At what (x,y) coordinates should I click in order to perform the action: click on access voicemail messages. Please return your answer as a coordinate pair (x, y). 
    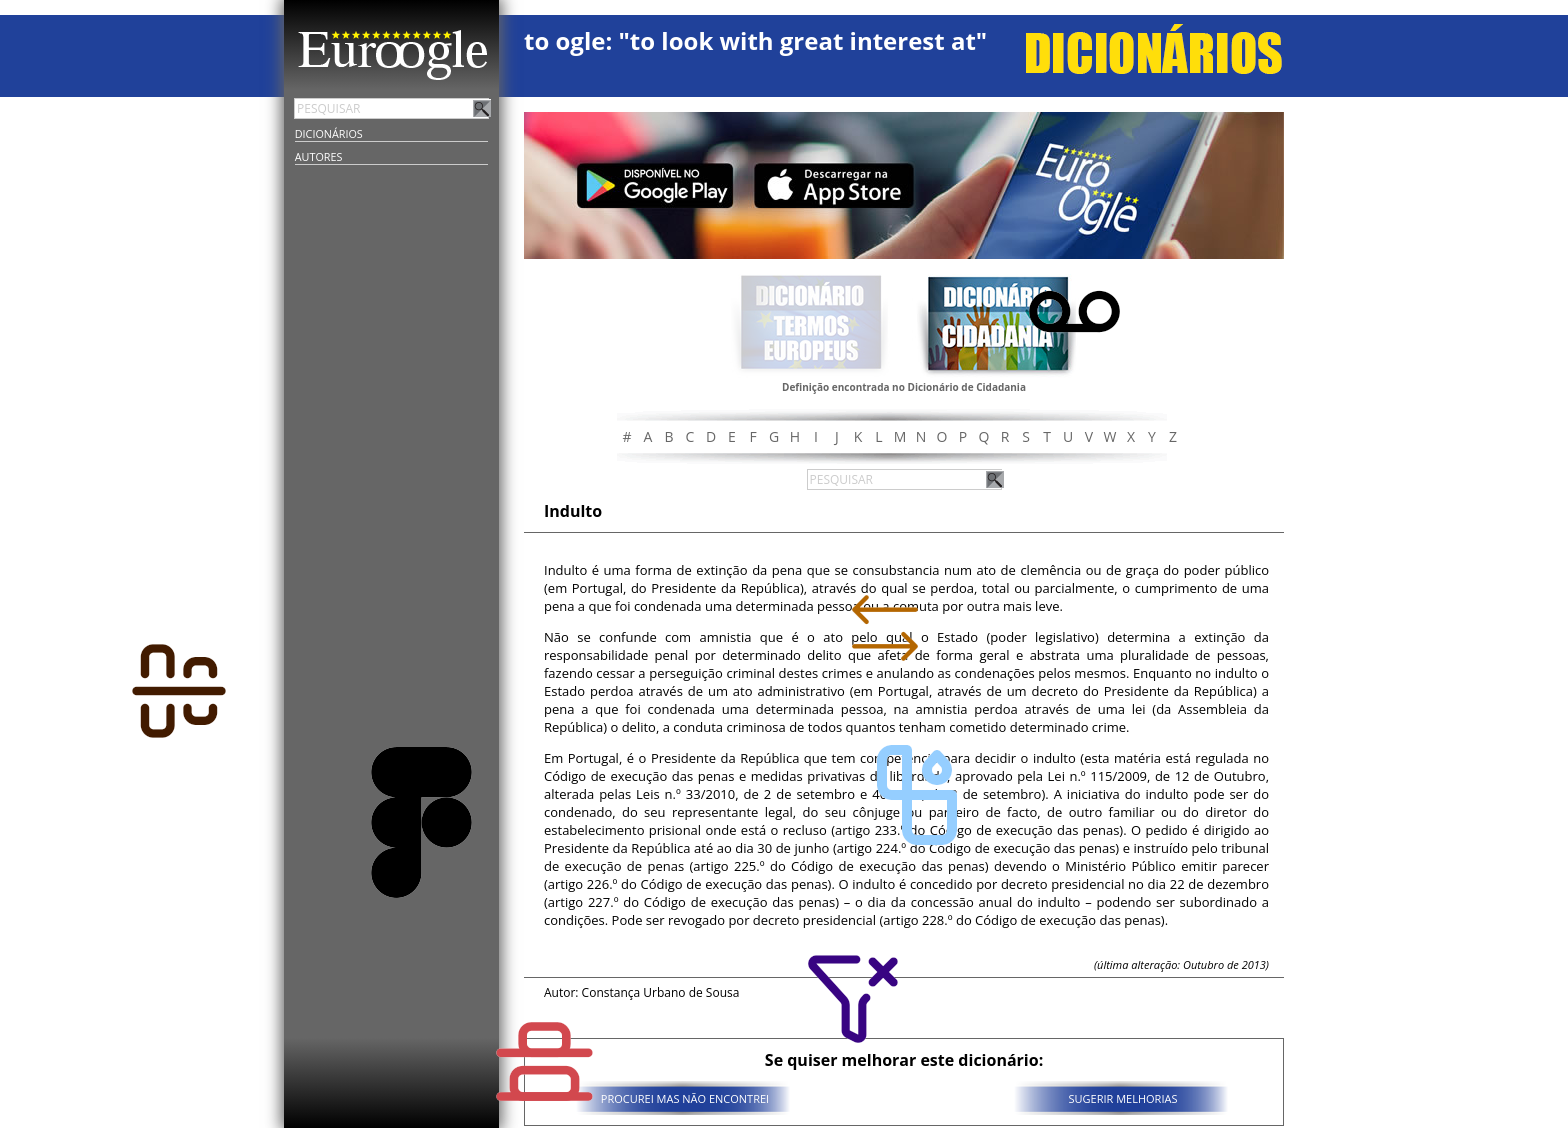
    Looking at the image, I should click on (1074, 311).